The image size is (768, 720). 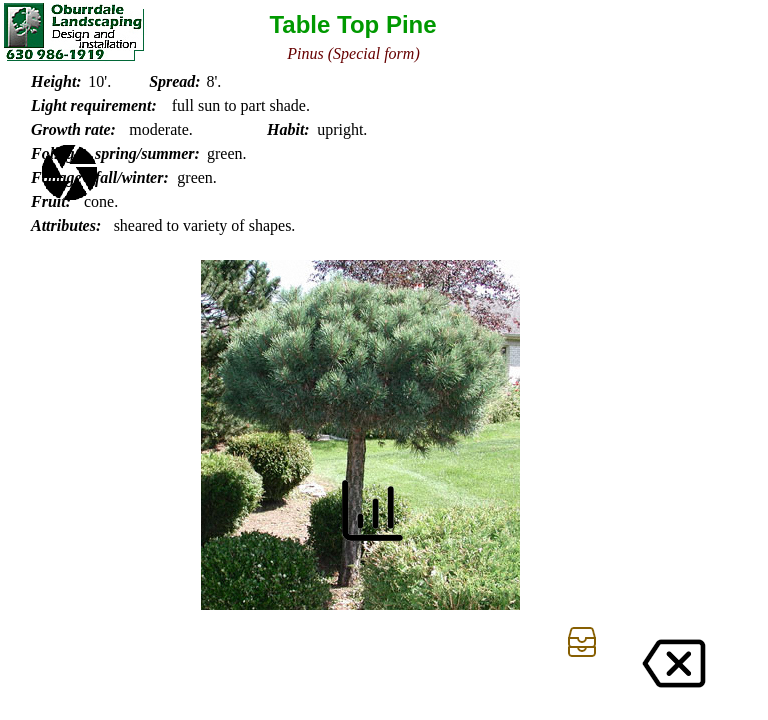 What do you see at coordinates (582, 642) in the screenshot?
I see `view stacked file trays or inbox` at bounding box center [582, 642].